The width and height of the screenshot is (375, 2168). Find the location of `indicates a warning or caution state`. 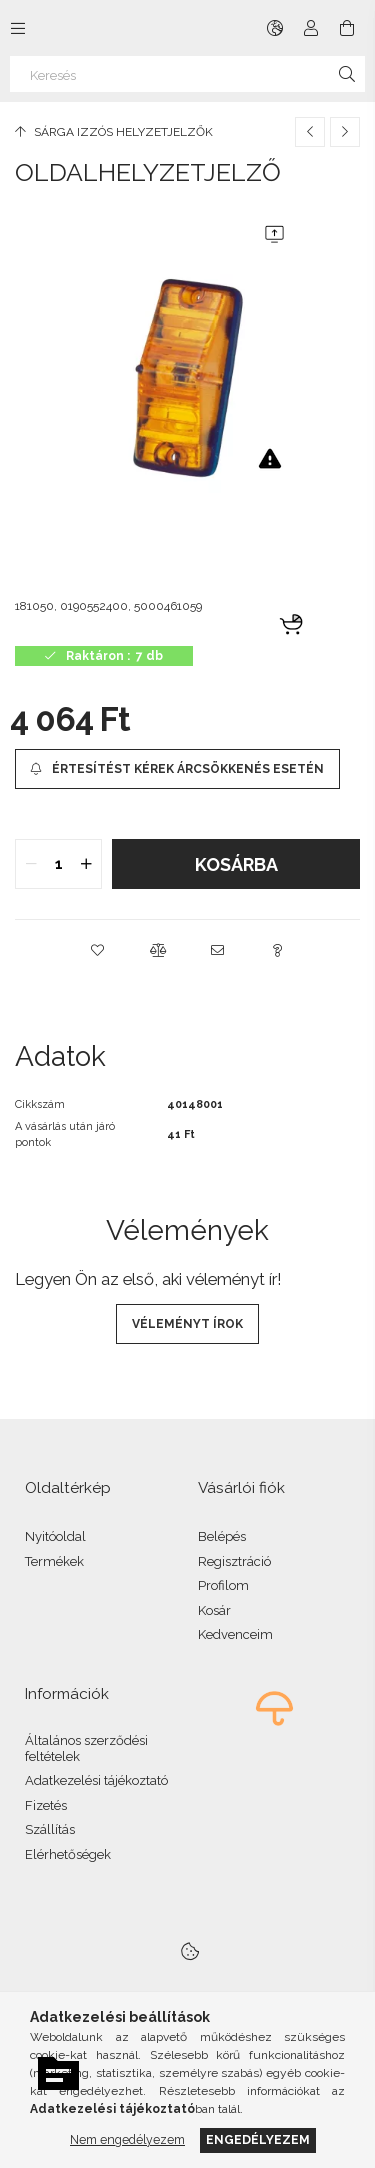

indicates a warning or caution state is located at coordinates (270, 458).